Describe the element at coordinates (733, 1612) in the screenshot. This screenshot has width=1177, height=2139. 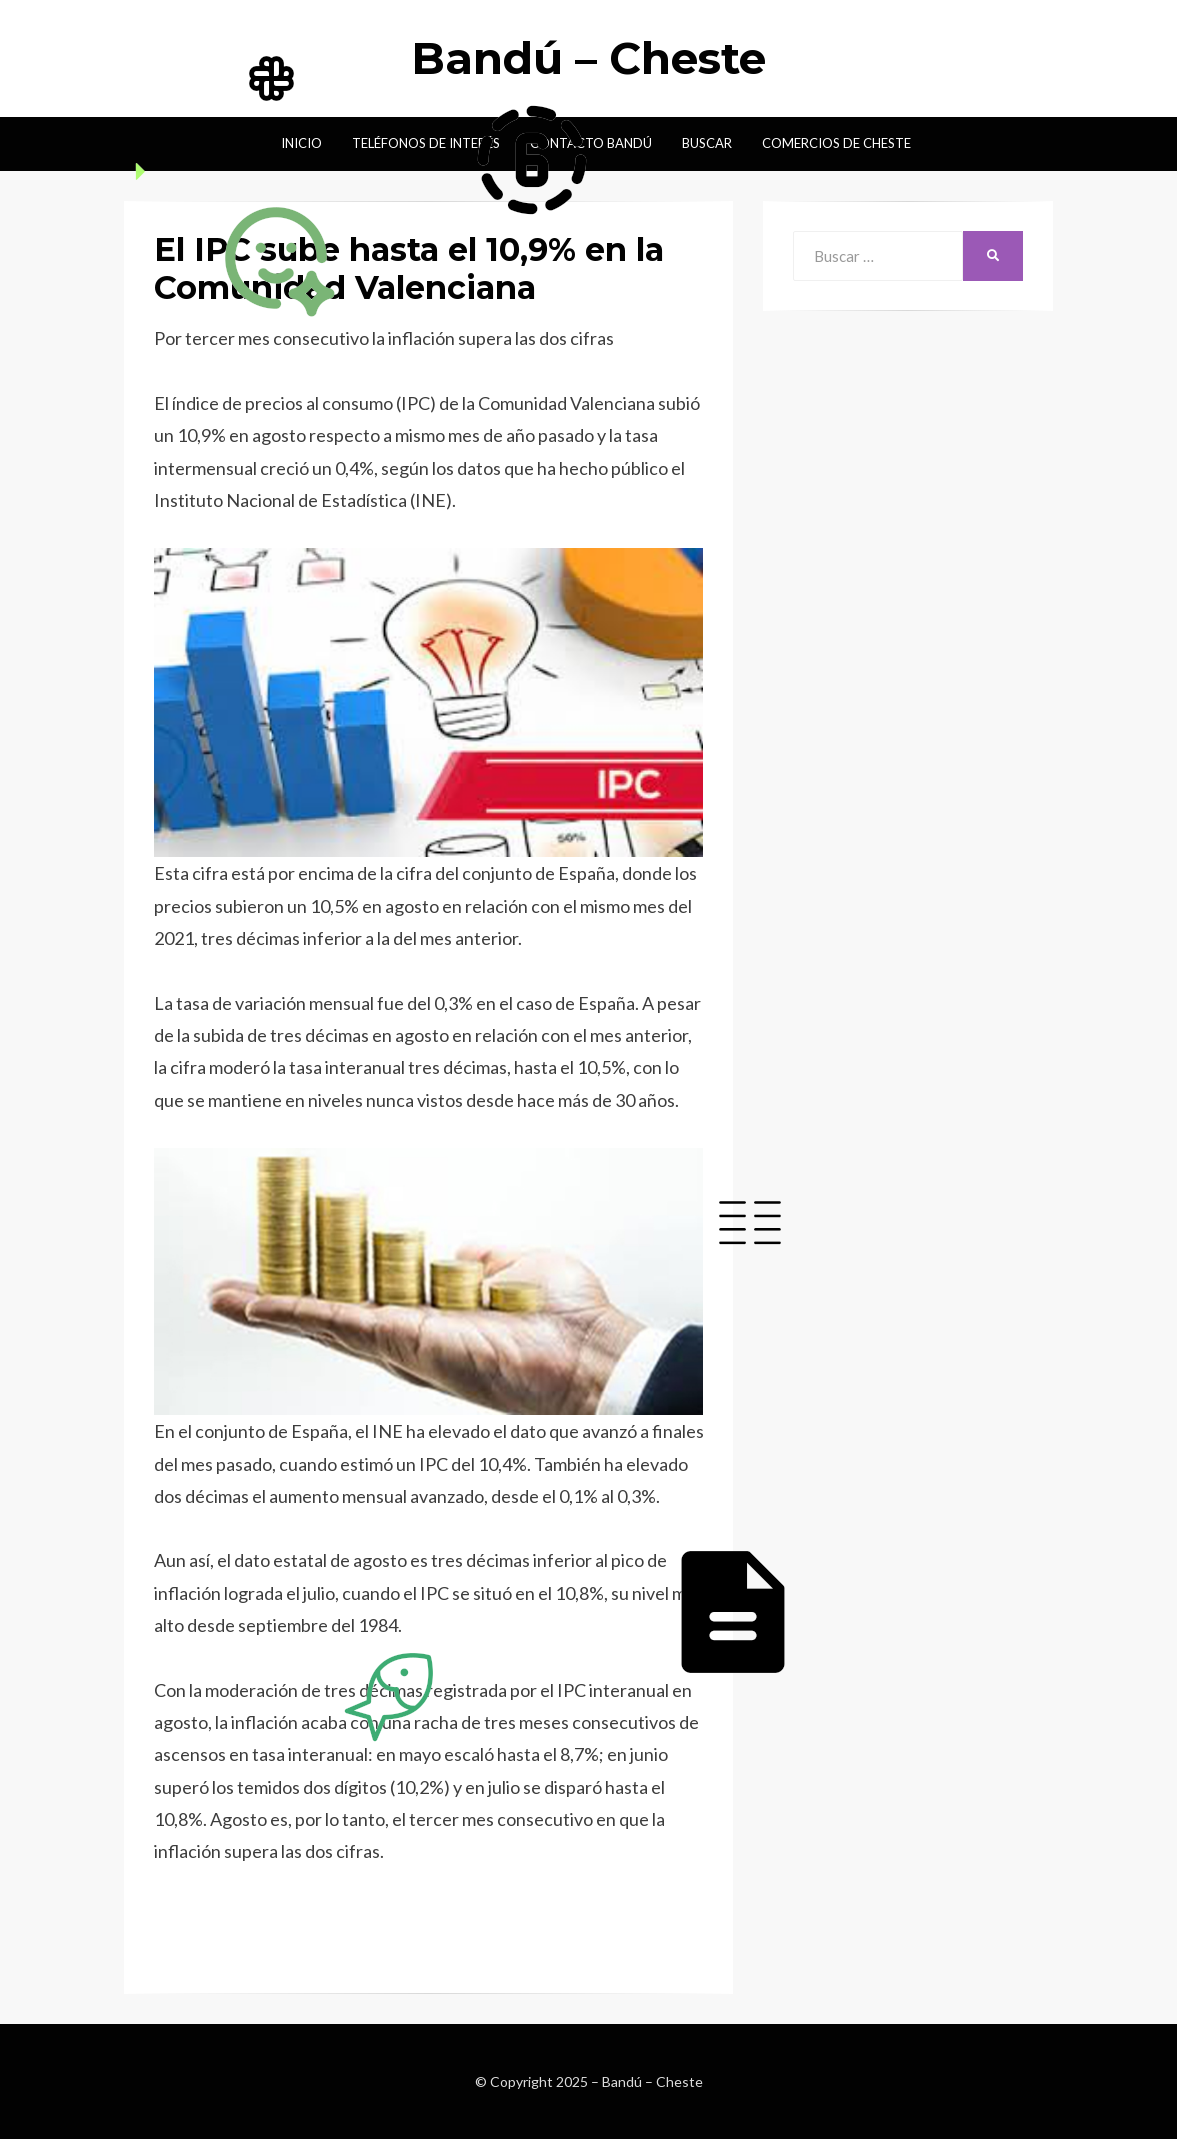
I see `view document contents` at that location.